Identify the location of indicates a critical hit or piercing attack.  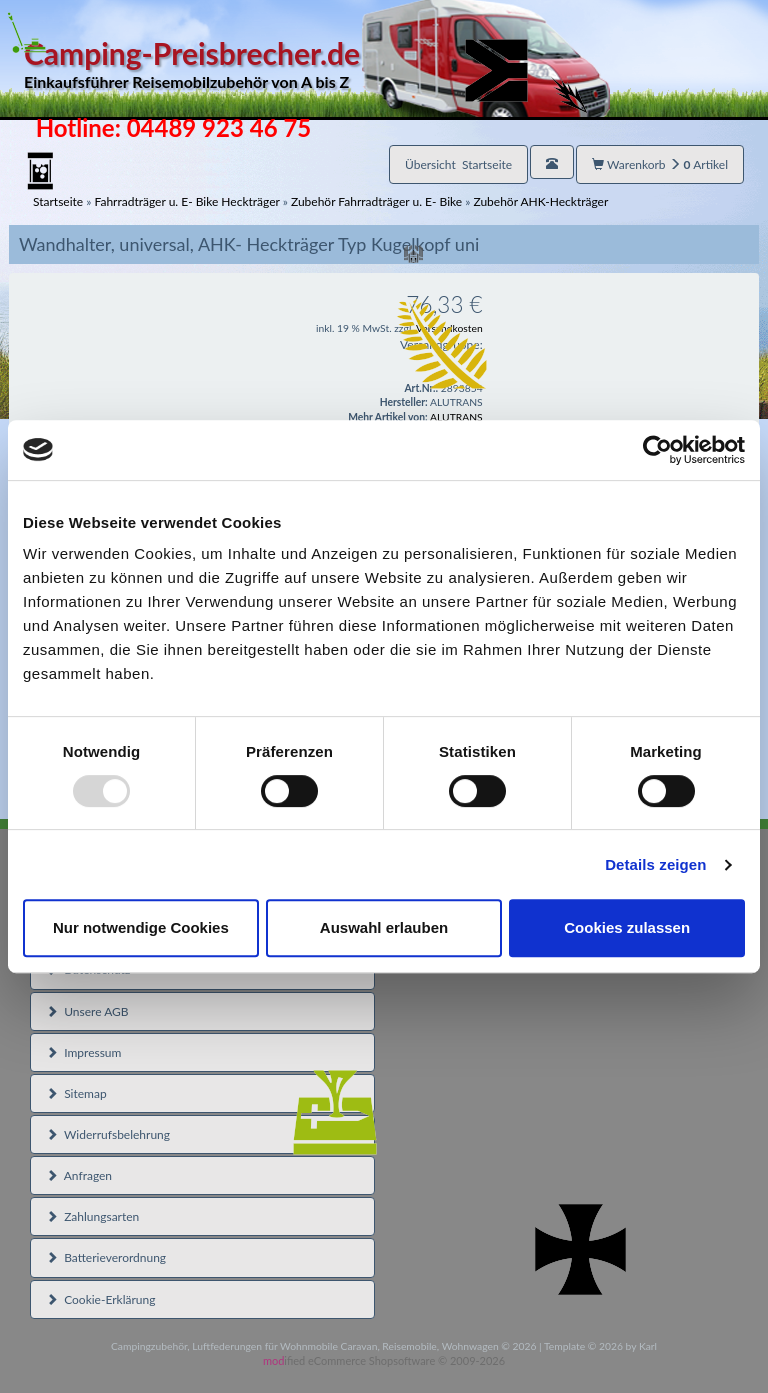
(569, 95).